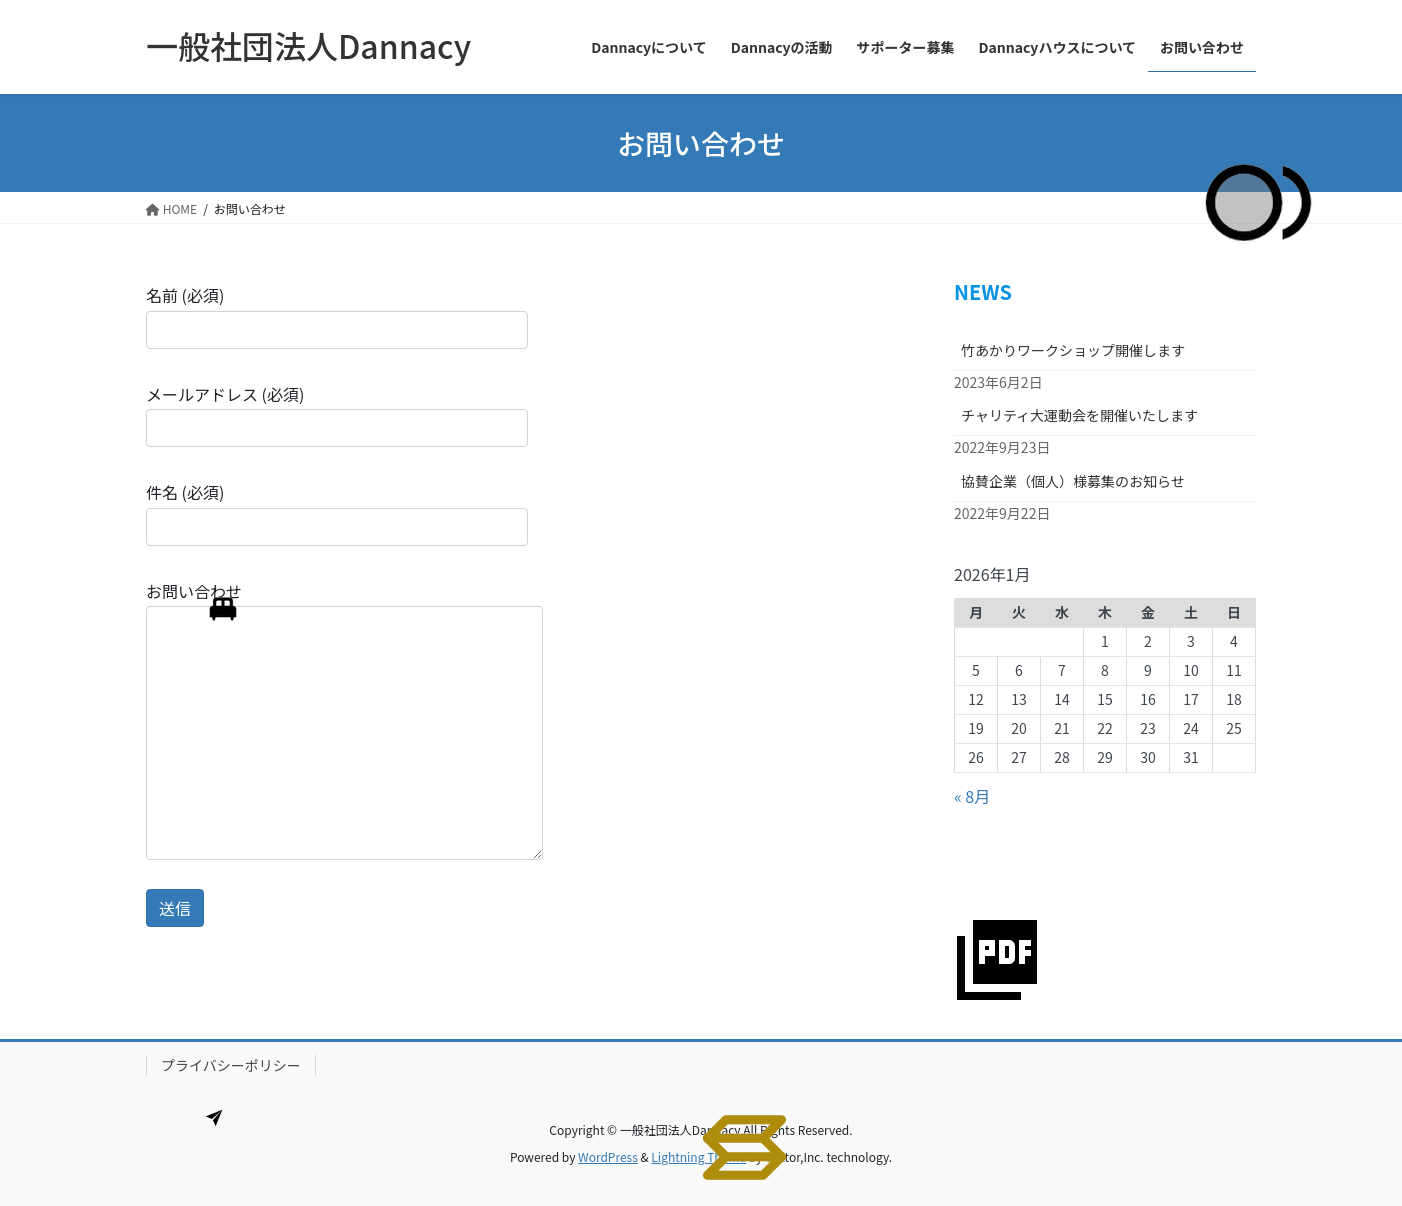 The image size is (1402, 1206). Describe the element at coordinates (997, 960) in the screenshot. I see `save or export as PDF` at that location.